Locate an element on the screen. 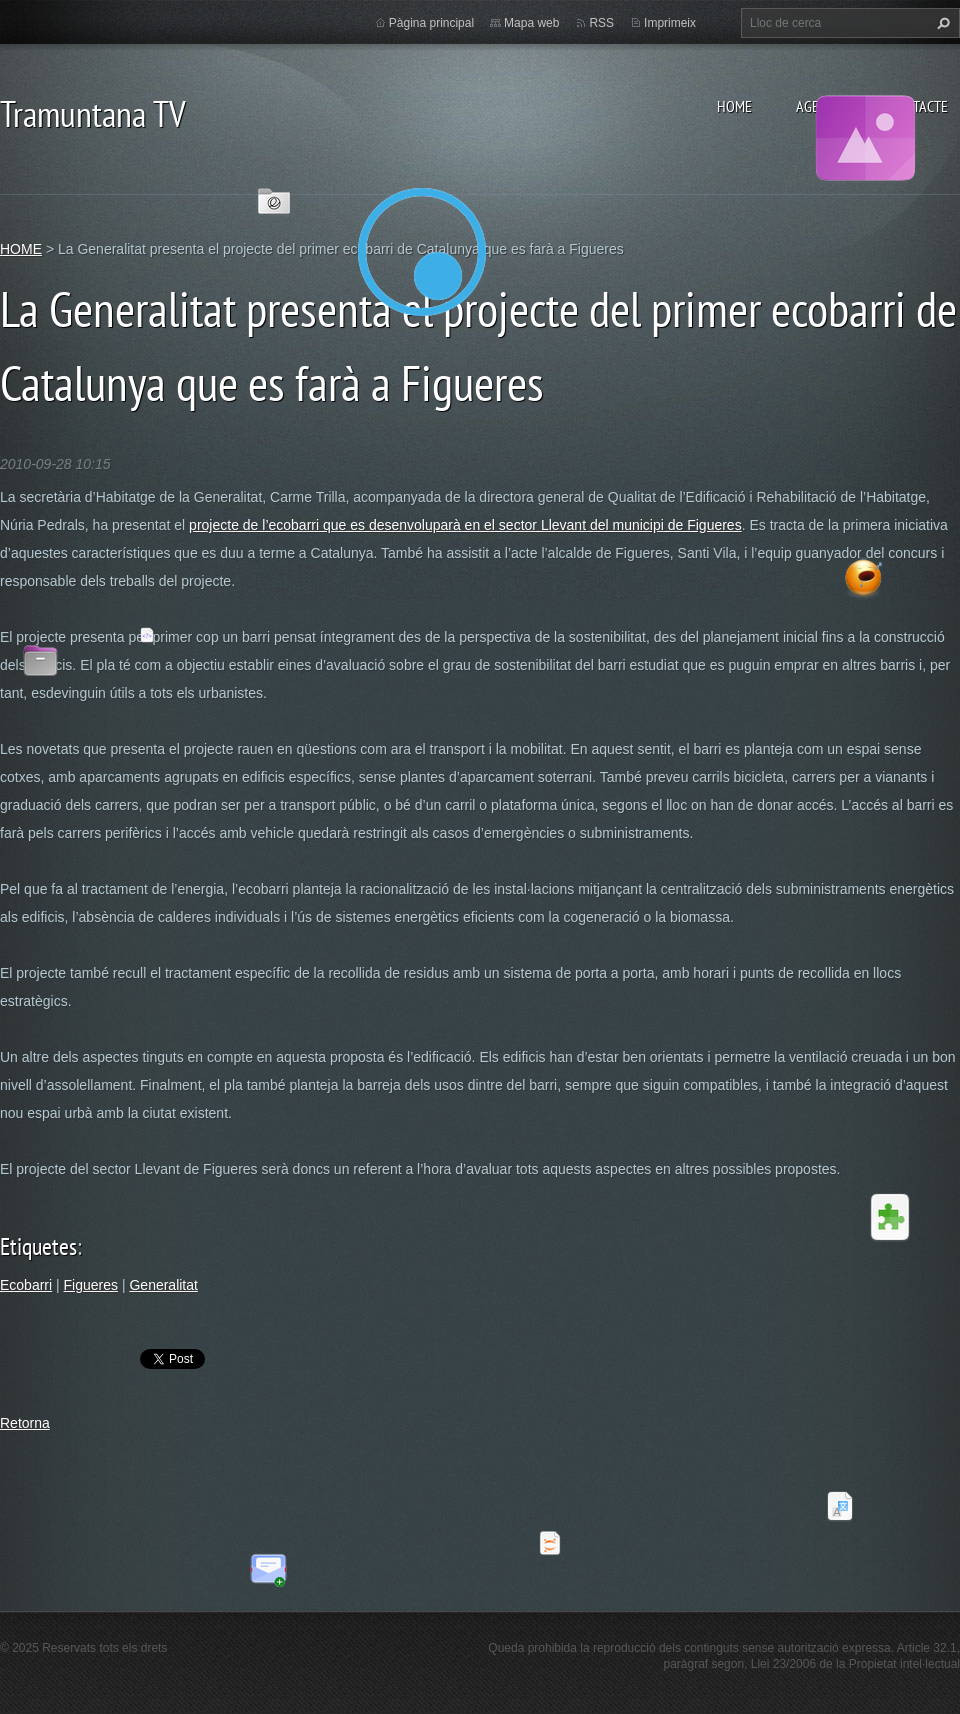 This screenshot has width=960, height=1714. open elementary OS system folder is located at coordinates (274, 202).